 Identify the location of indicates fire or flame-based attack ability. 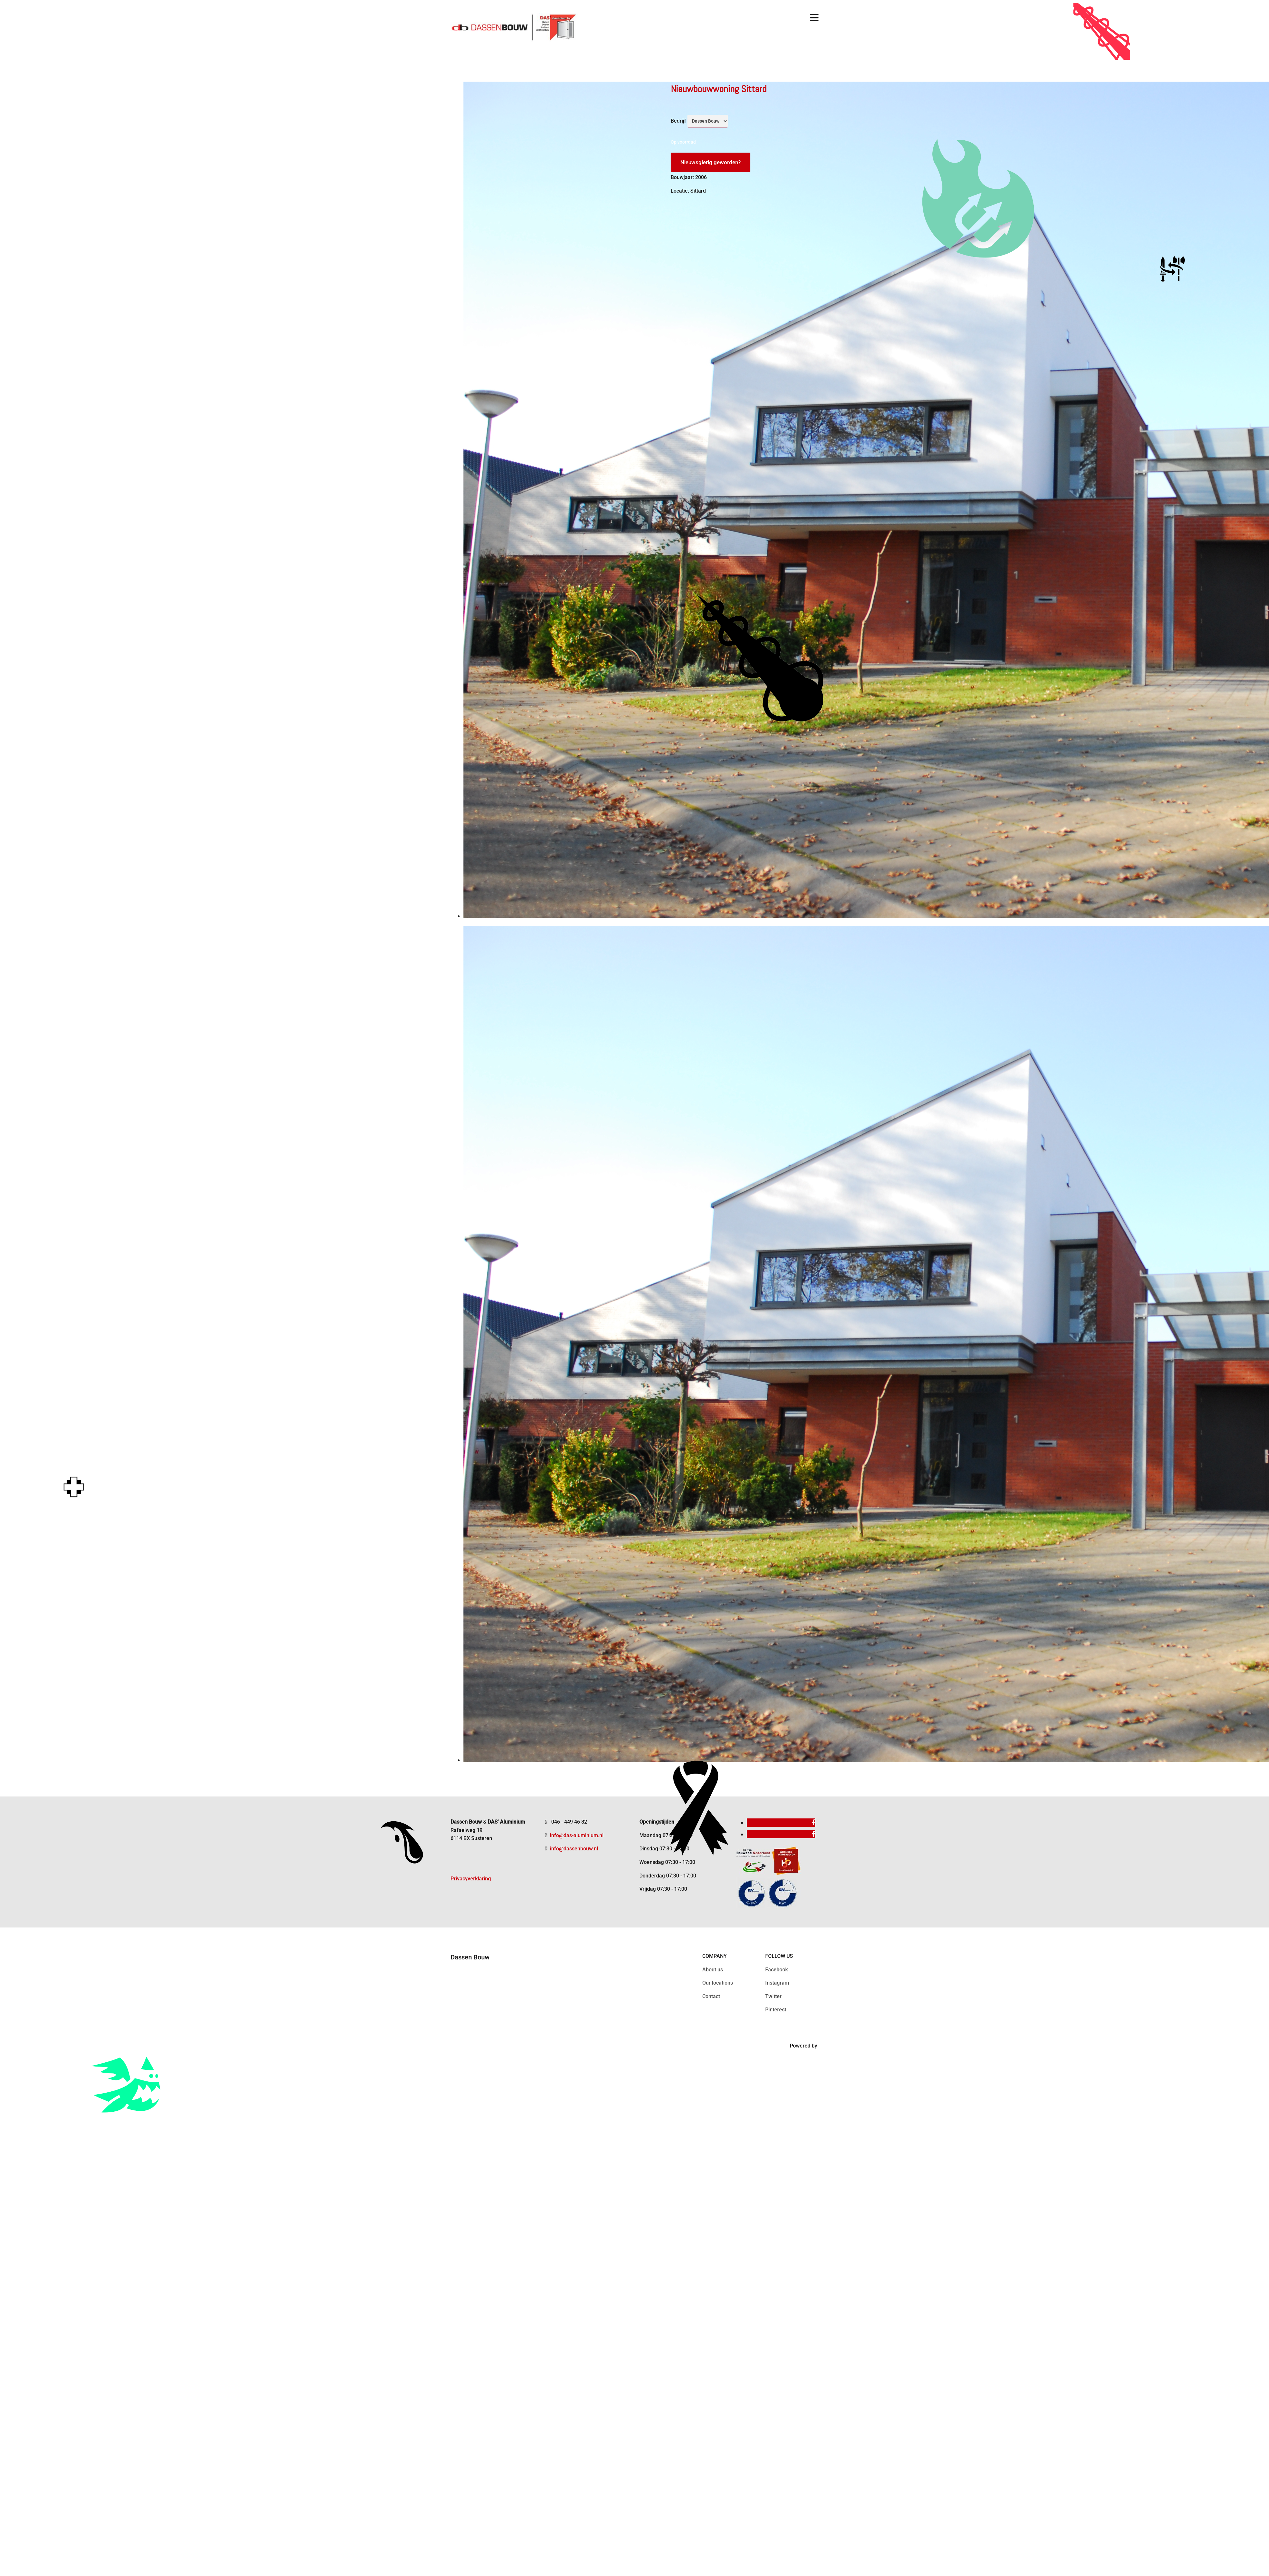
(976, 199).